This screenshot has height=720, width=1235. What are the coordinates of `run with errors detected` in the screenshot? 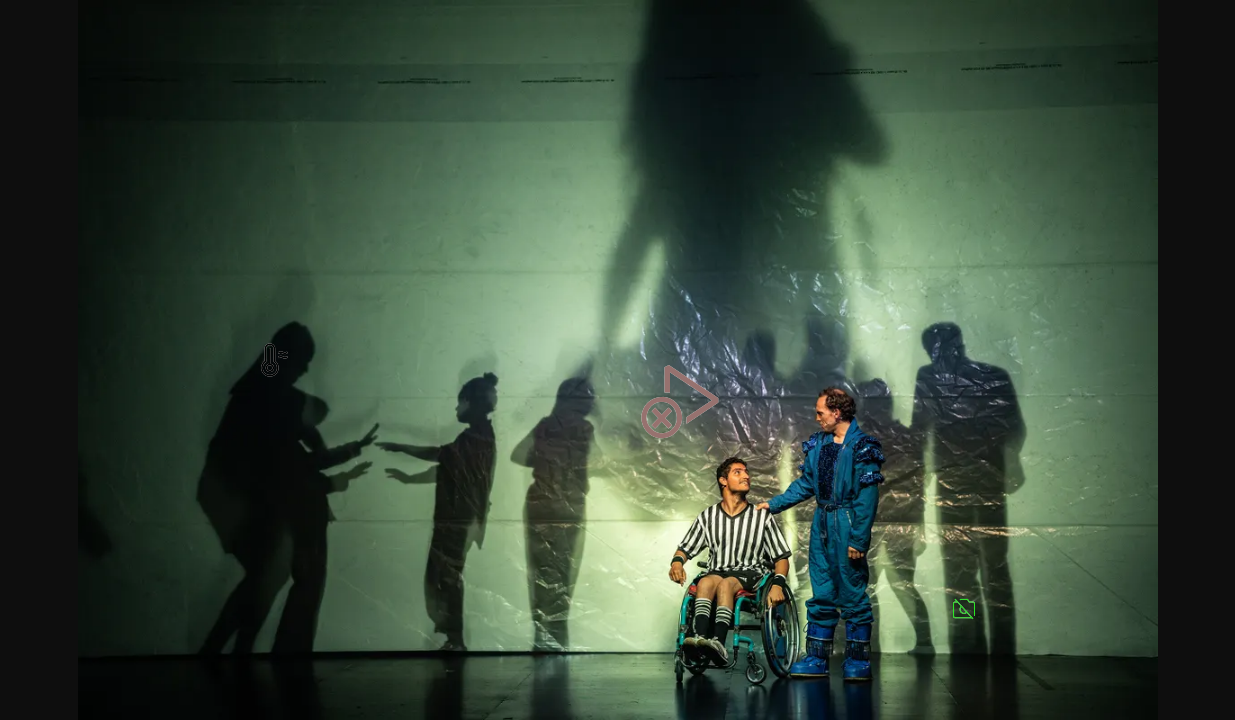 It's located at (681, 398).